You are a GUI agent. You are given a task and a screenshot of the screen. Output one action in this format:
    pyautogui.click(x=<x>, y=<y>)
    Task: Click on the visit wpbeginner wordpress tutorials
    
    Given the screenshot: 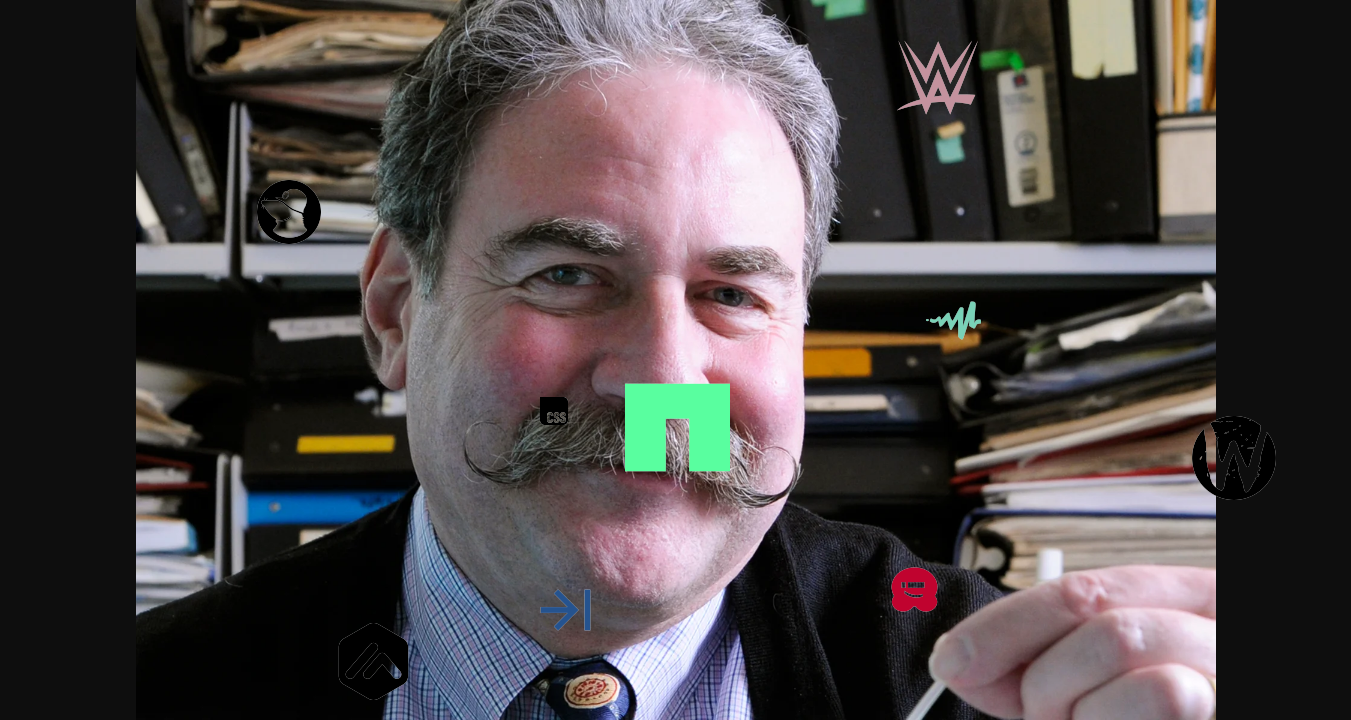 What is the action you would take?
    pyautogui.click(x=914, y=589)
    